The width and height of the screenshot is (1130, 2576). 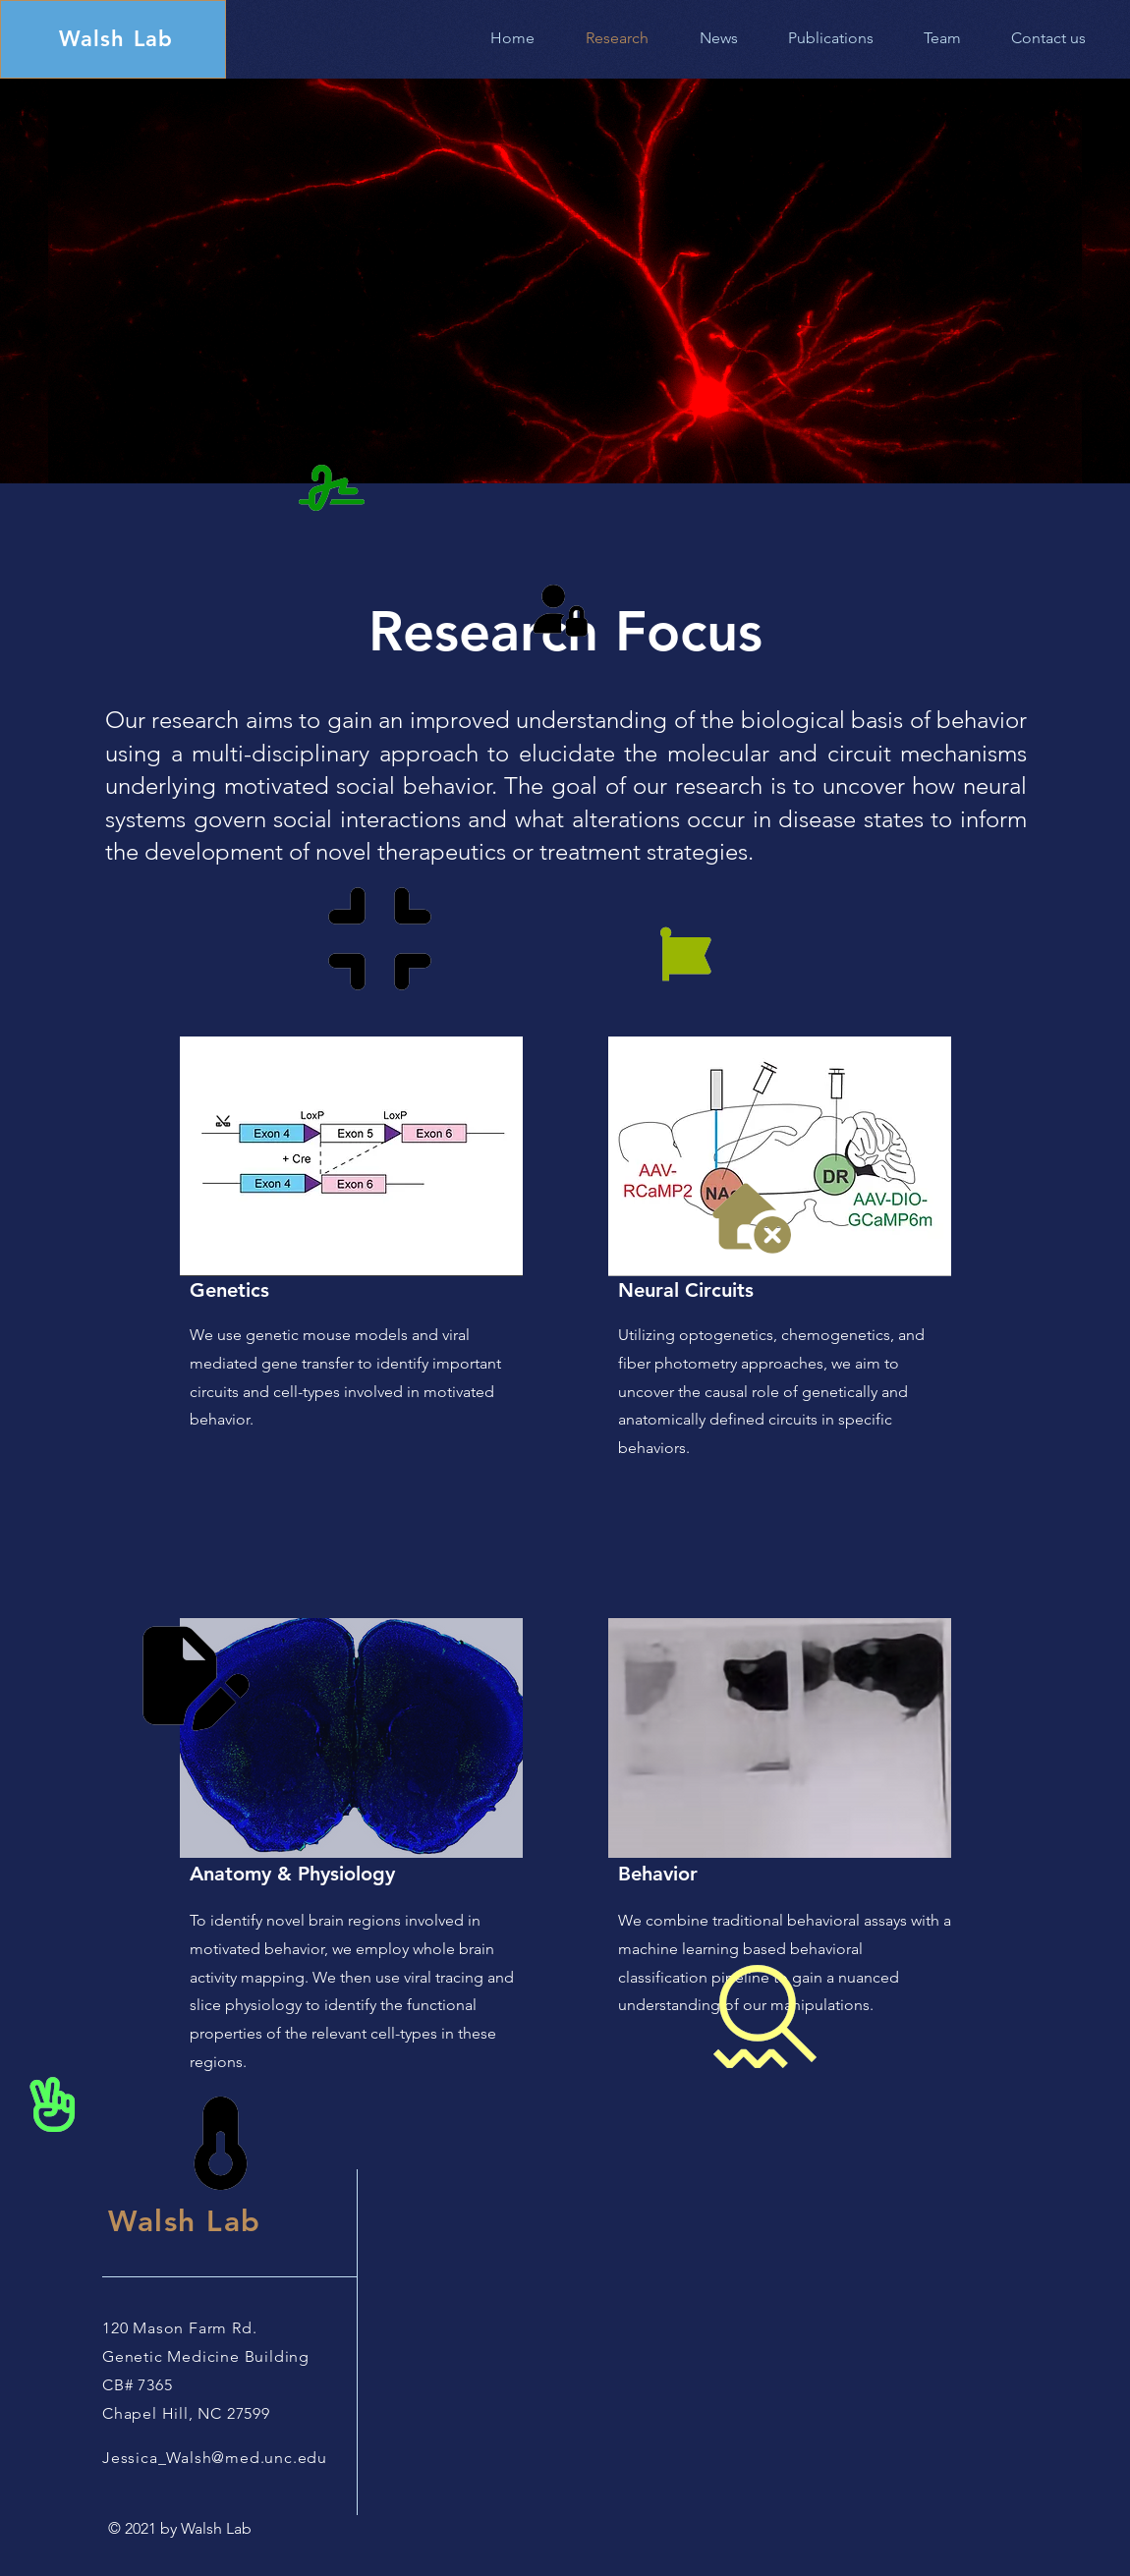 What do you see at coordinates (767, 2013) in the screenshot?
I see `perform a fuzzy or approximate search` at bounding box center [767, 2013].